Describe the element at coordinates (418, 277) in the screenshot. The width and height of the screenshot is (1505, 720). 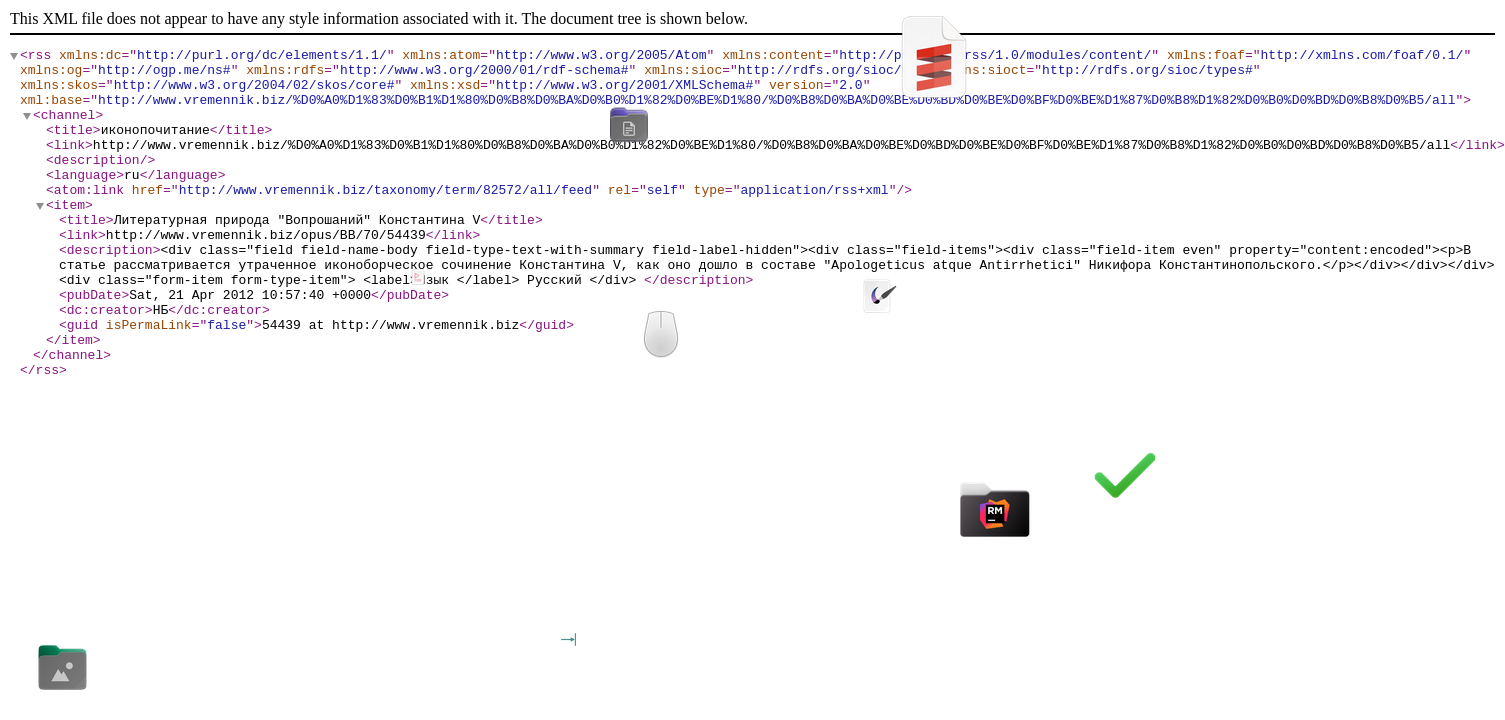
I see `an mp3 playlist file` at that location.